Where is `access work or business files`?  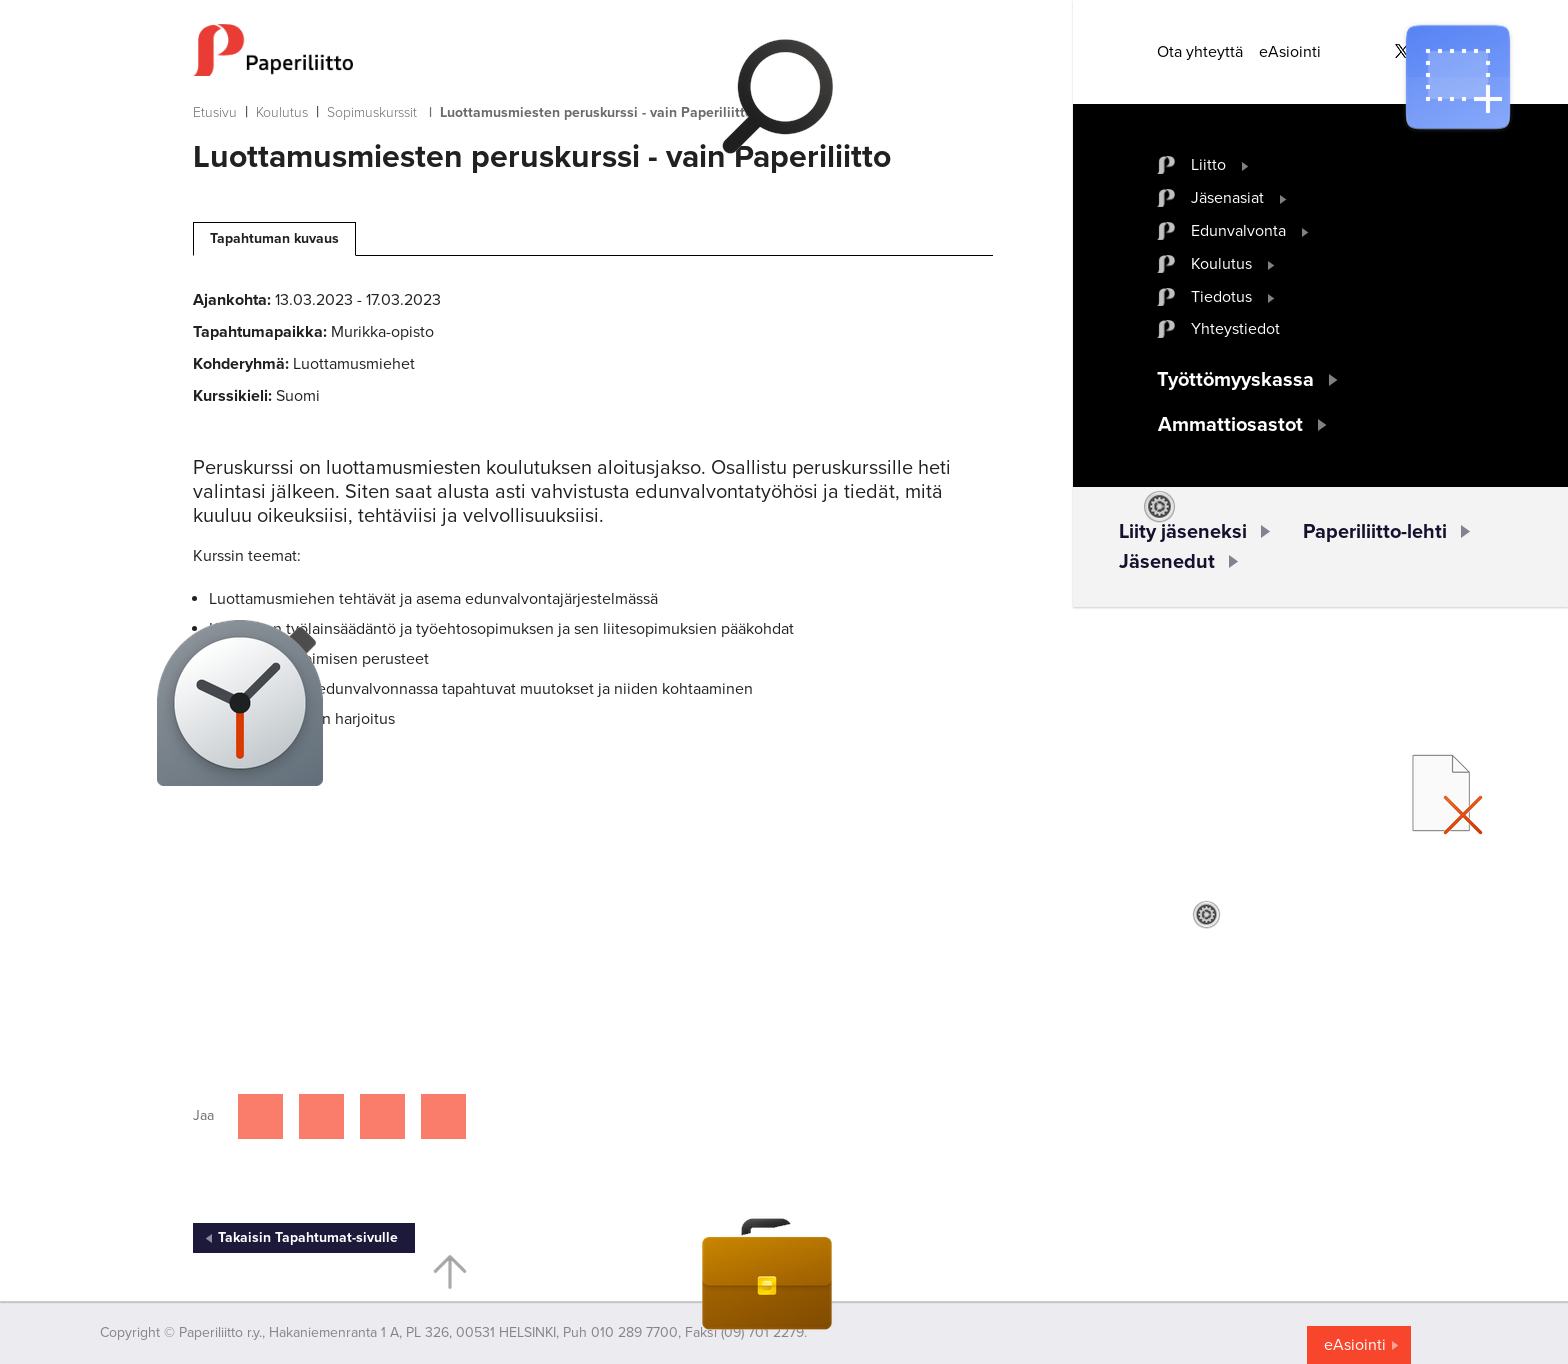
access work or business files is located at coordinates (767, 1274).